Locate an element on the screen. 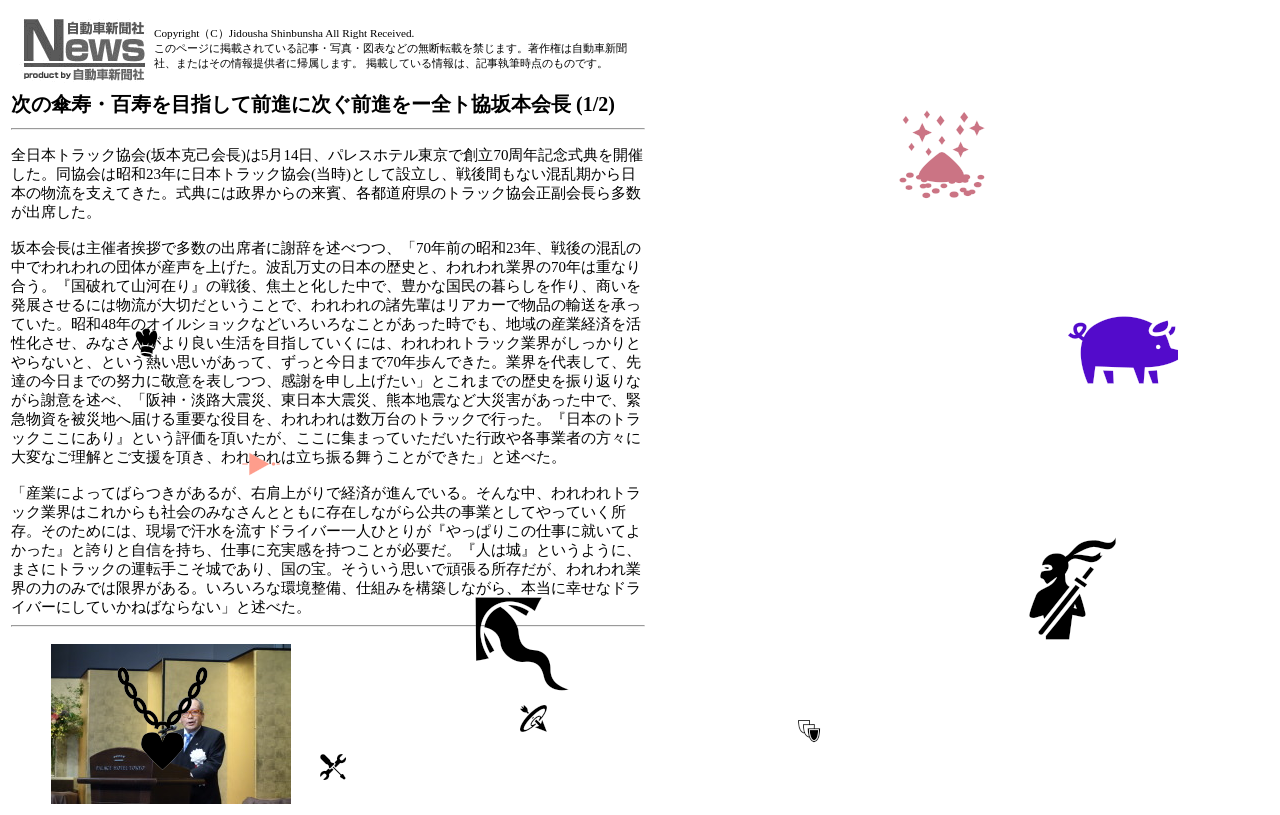 This screenshot has height=815, width=1280. a pile of spices or seasoning ingredients is located at coordinates (942, 154).